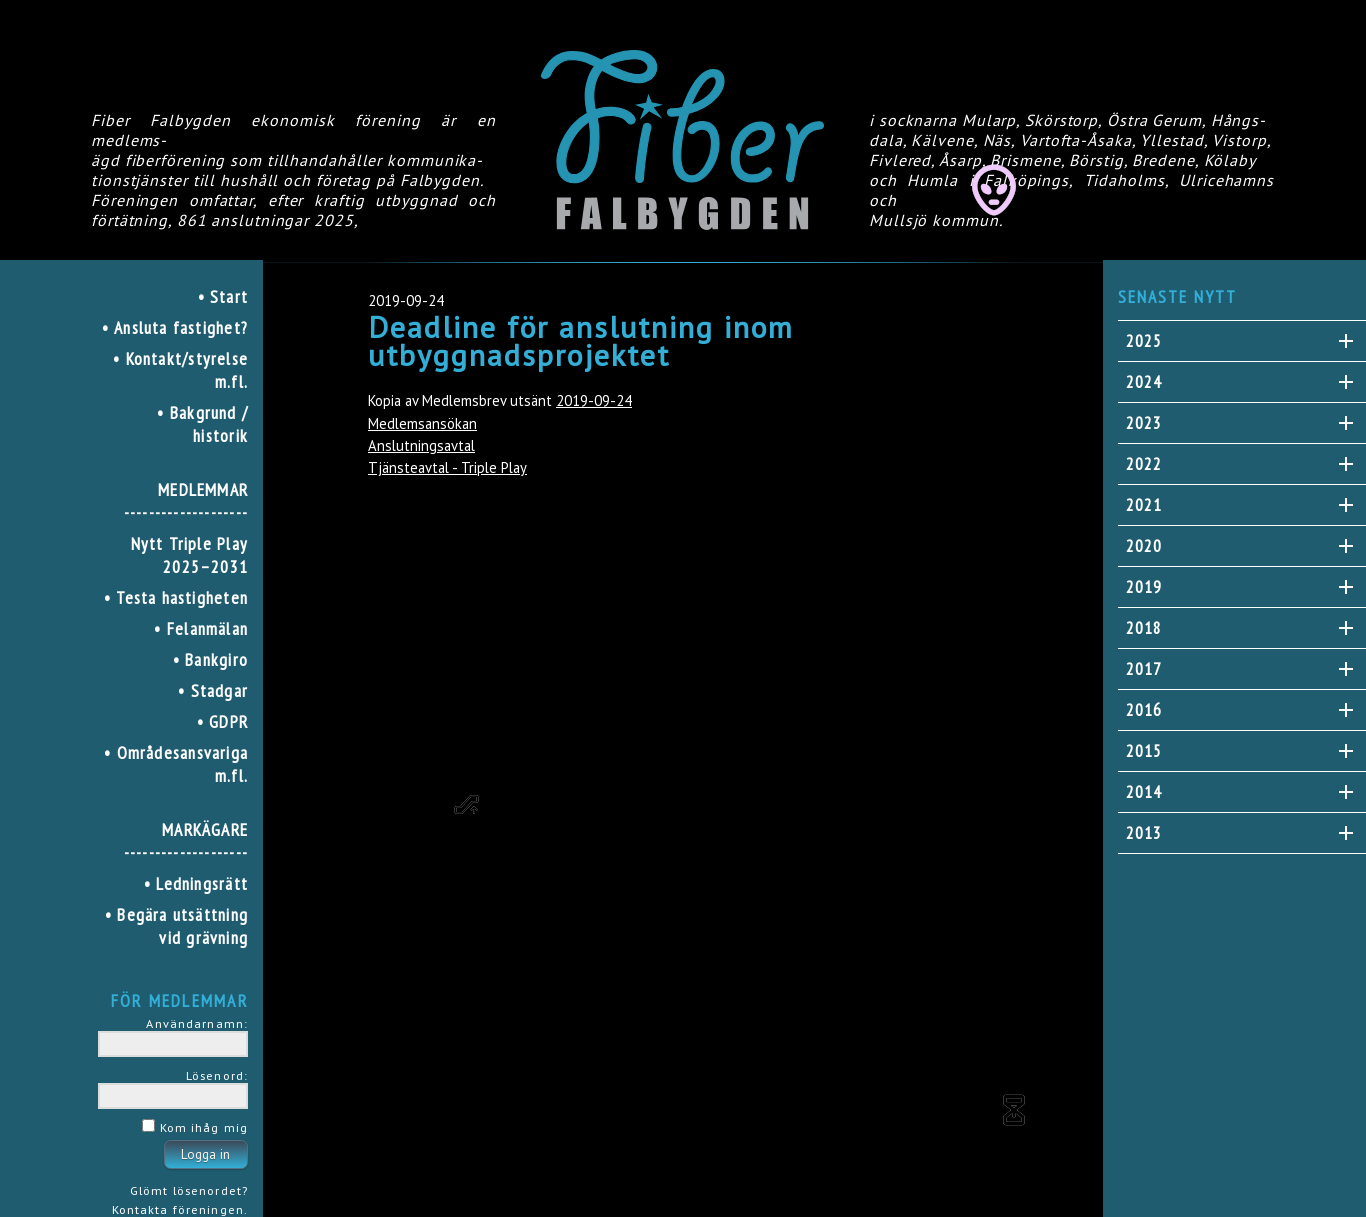 The image size is (1366, 1217). I want to click on view or access sci-fi themed content, so click(994, 190).